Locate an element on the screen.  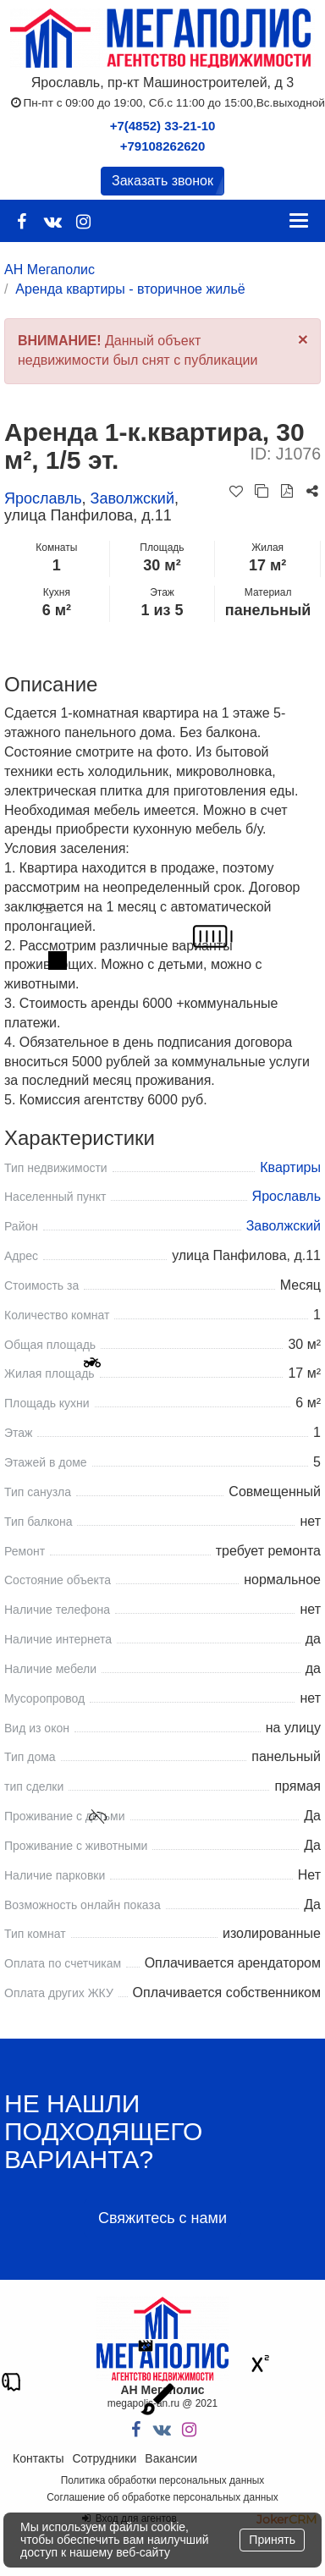
stop media playback is located at coordinates (58, 960).